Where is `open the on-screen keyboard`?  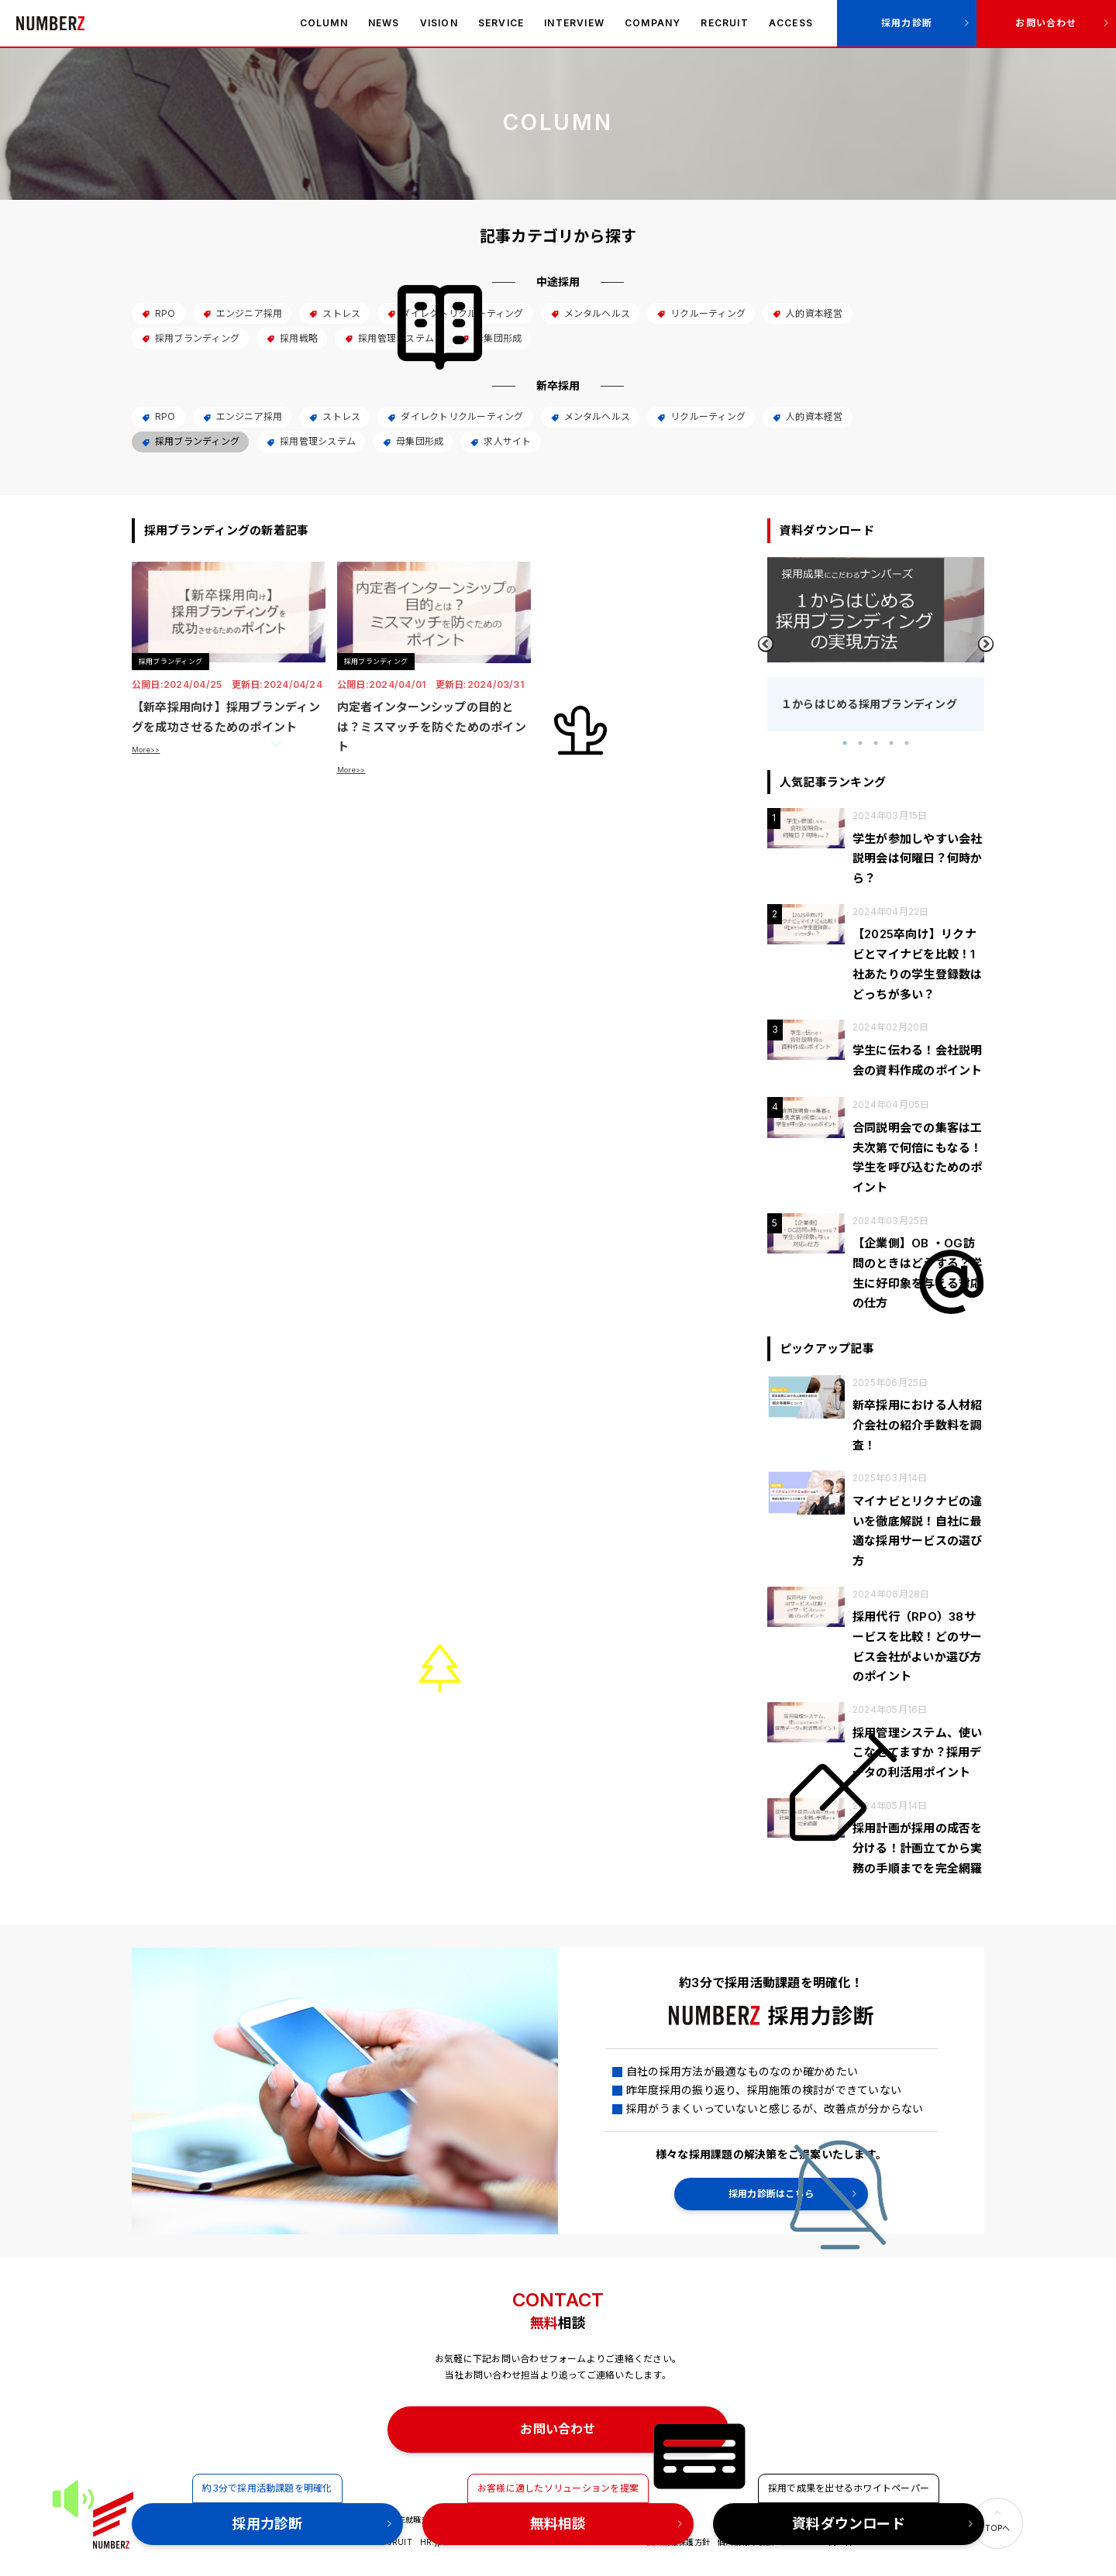
open the on-screen keyboard is located at coordinates (699, 2456).